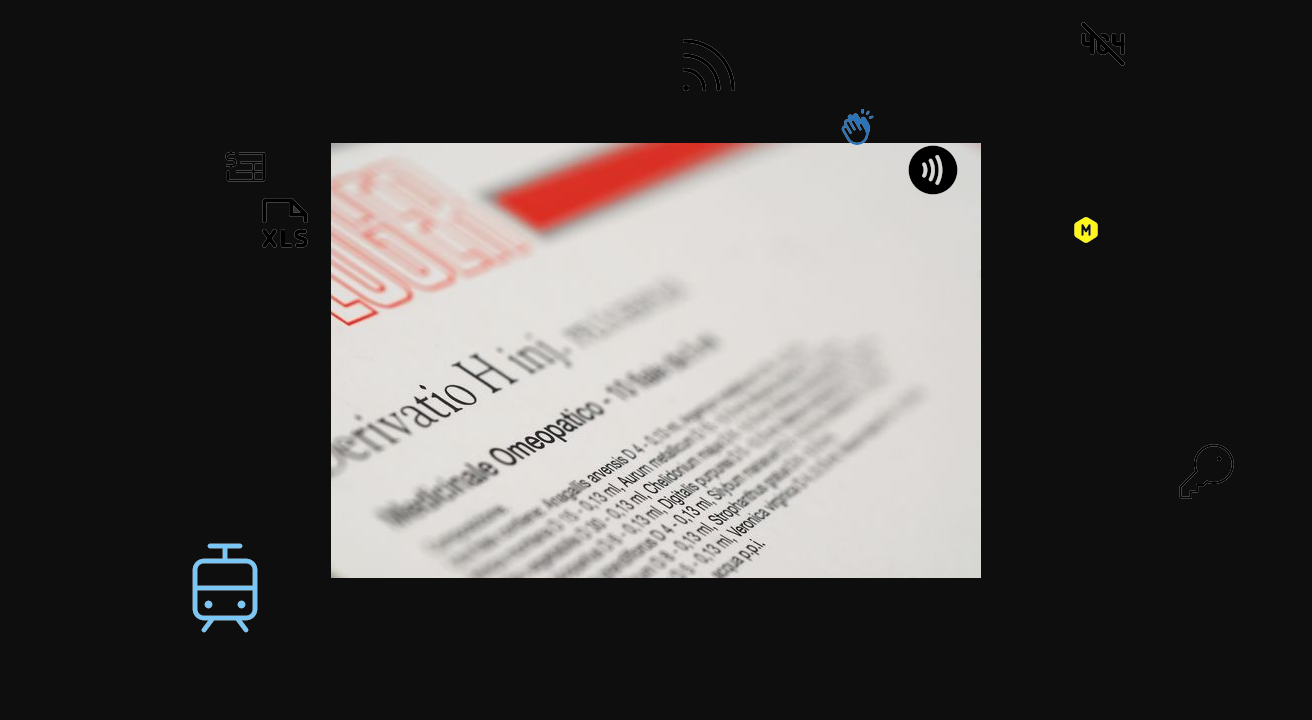  What do you see at coordinates (285, 225) in the screenshot?
I see `open or view an excel spreadsheet file` at bounding box center [285, 225].